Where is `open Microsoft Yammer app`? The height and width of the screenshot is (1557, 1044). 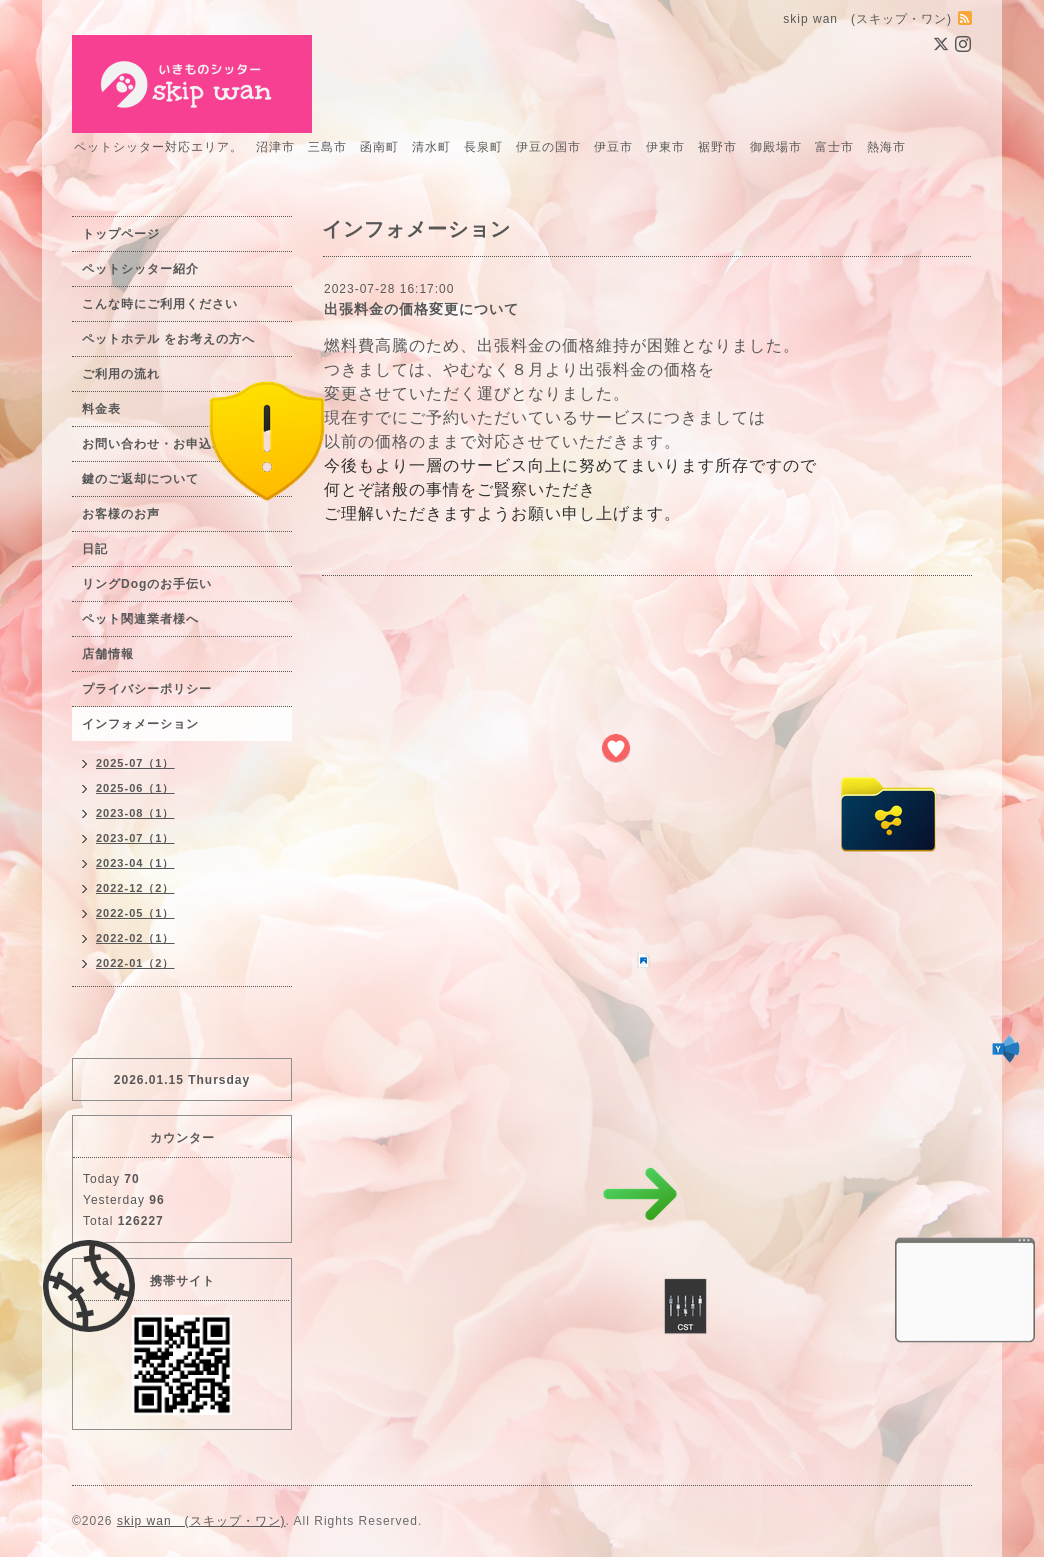
open Microsoft Yammer app is located at coordinates (1006, 1049).